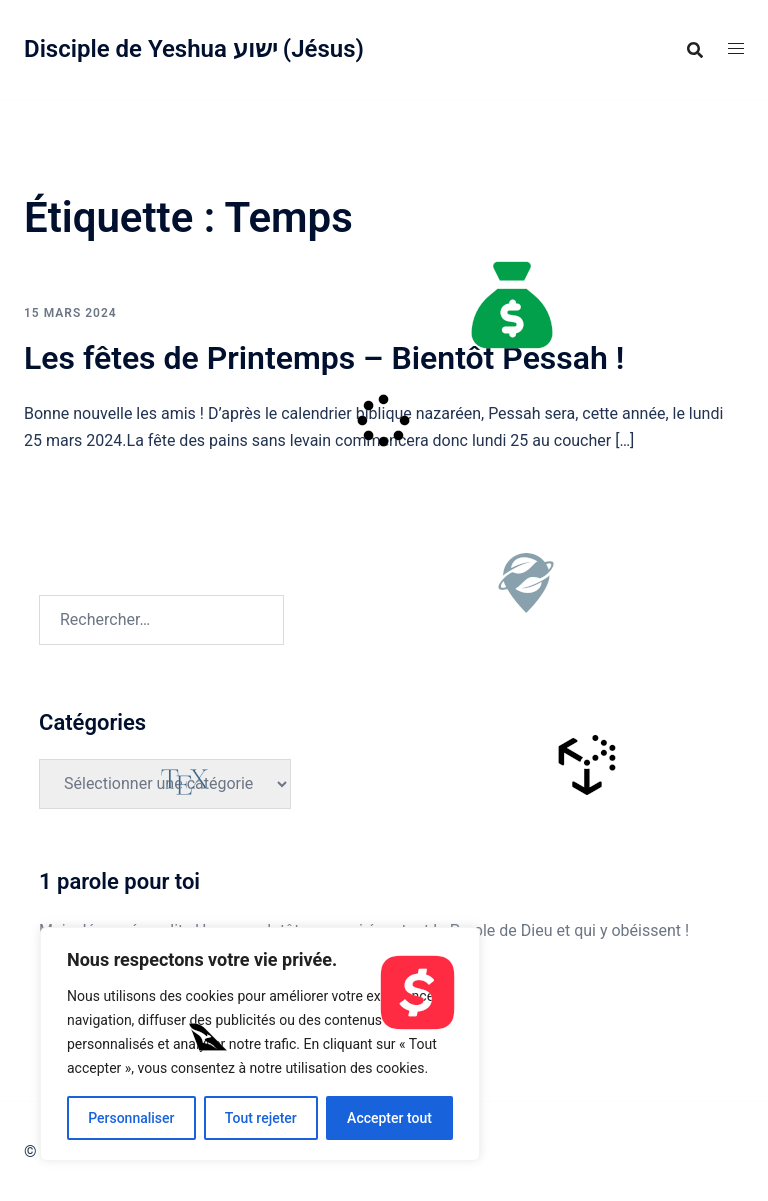  Describe the element at coordinates (185, 782) in the screenshot. I see `TeX typesetting system logo` at that location.